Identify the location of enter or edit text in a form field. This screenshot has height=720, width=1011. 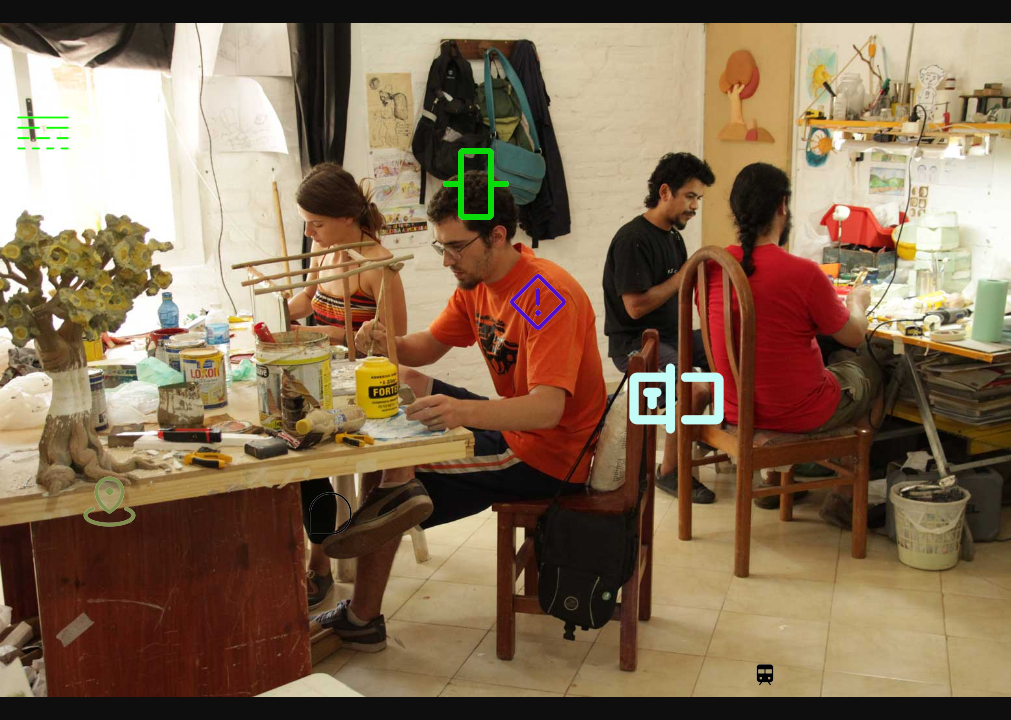
(676, 398).